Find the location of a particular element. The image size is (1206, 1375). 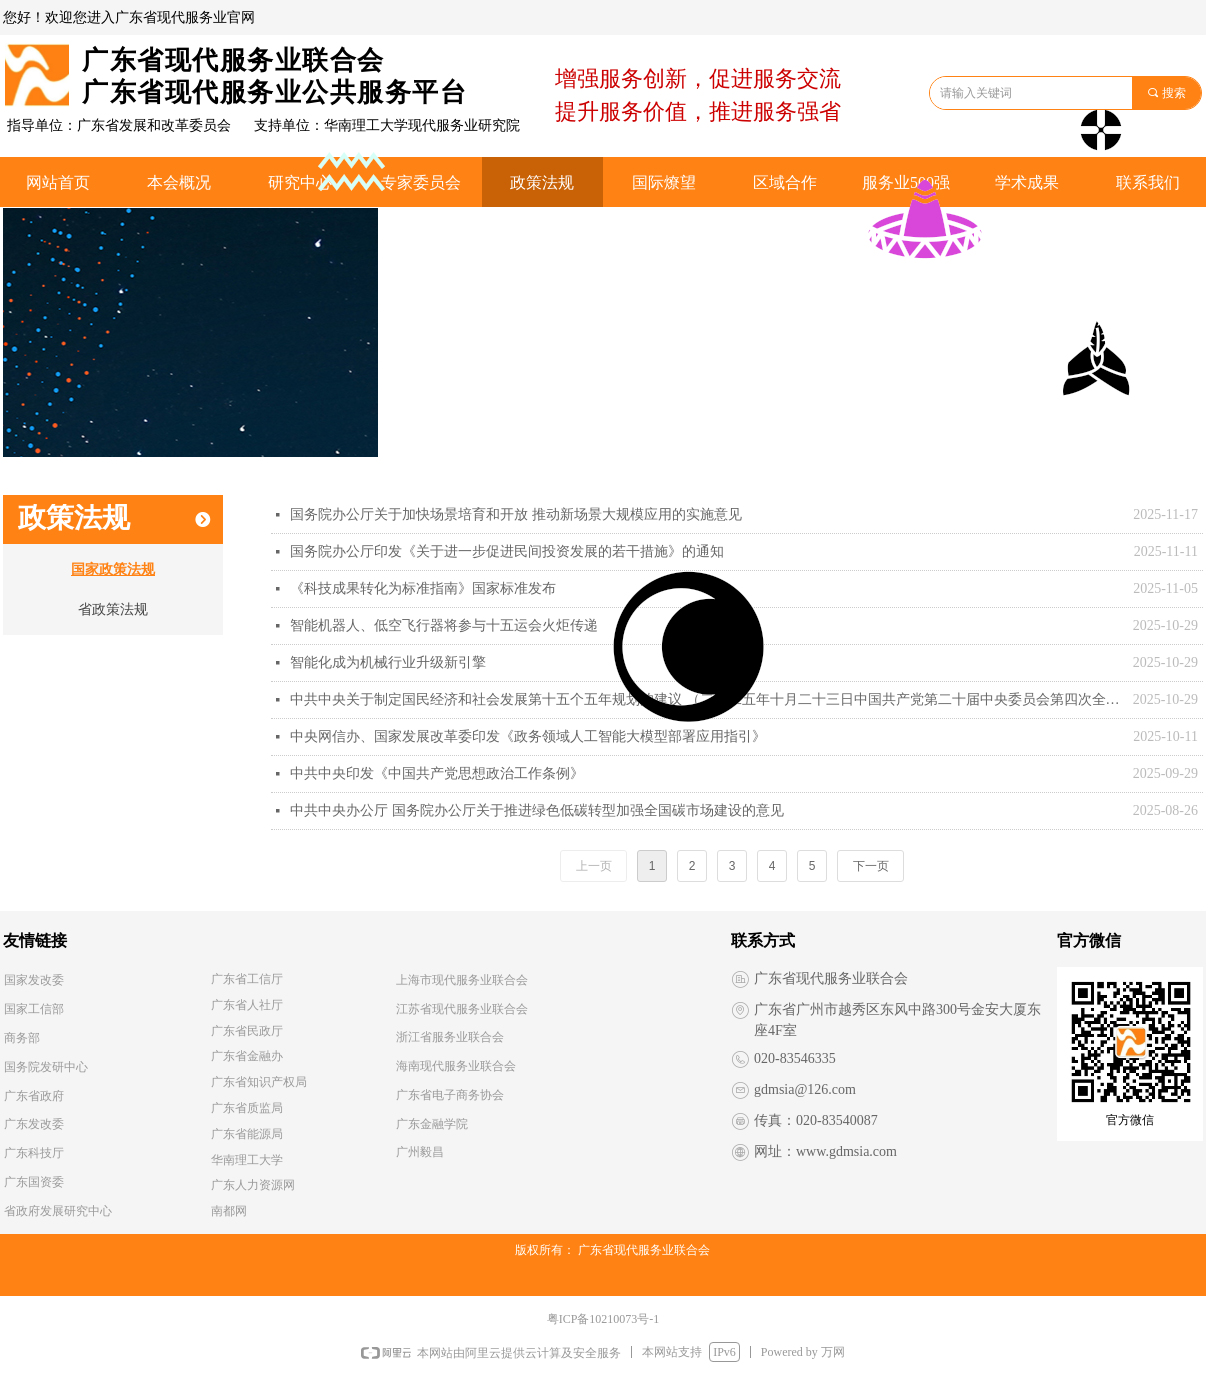

represents the aquarius zodiac sign is located at coordinates (351, 171).